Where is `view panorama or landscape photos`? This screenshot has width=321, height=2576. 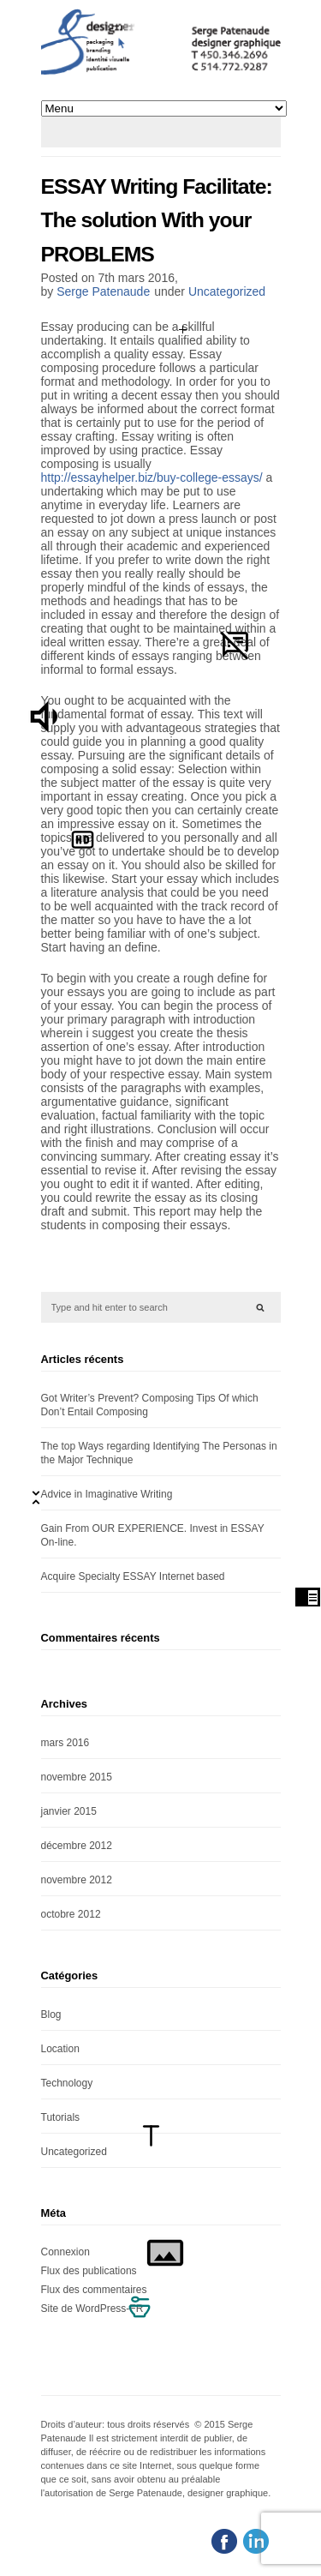
view panorama or landscape photos is located at coordinates (165, 2253).